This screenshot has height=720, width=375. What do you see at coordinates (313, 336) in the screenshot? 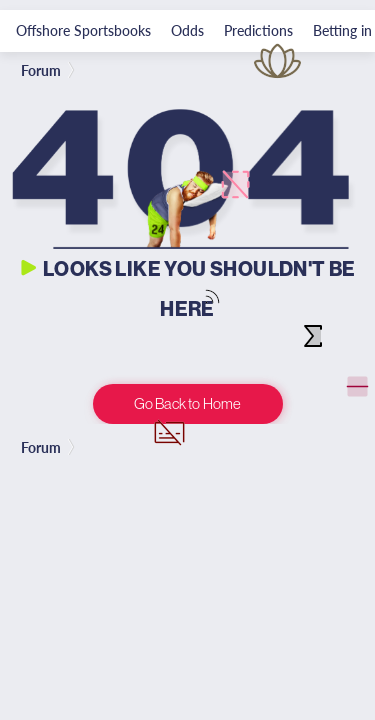
I see `calculate sum or total` at bounding box center [313, 336].